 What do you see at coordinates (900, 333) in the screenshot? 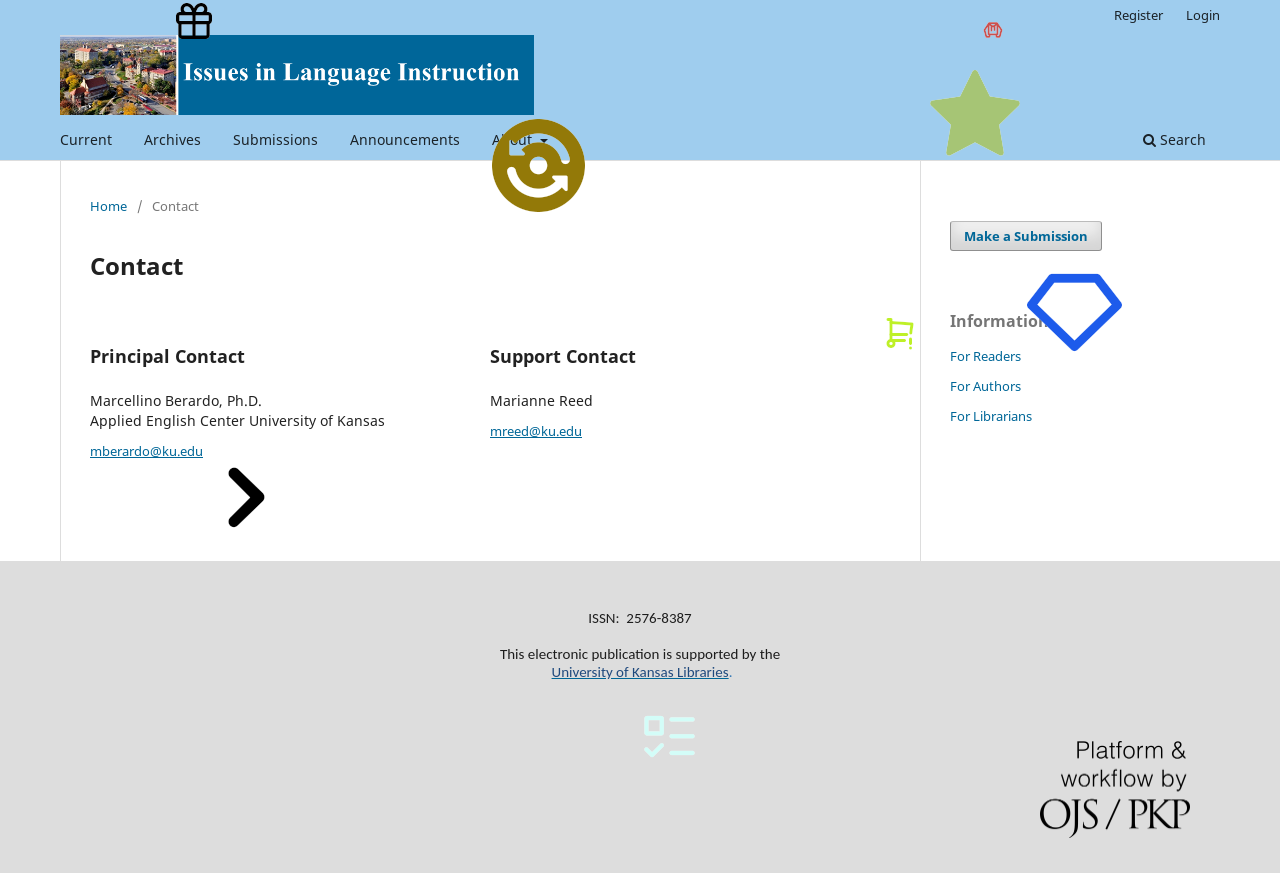
I see `cart requires attention or has an issue` at bounding box center [900, 333].